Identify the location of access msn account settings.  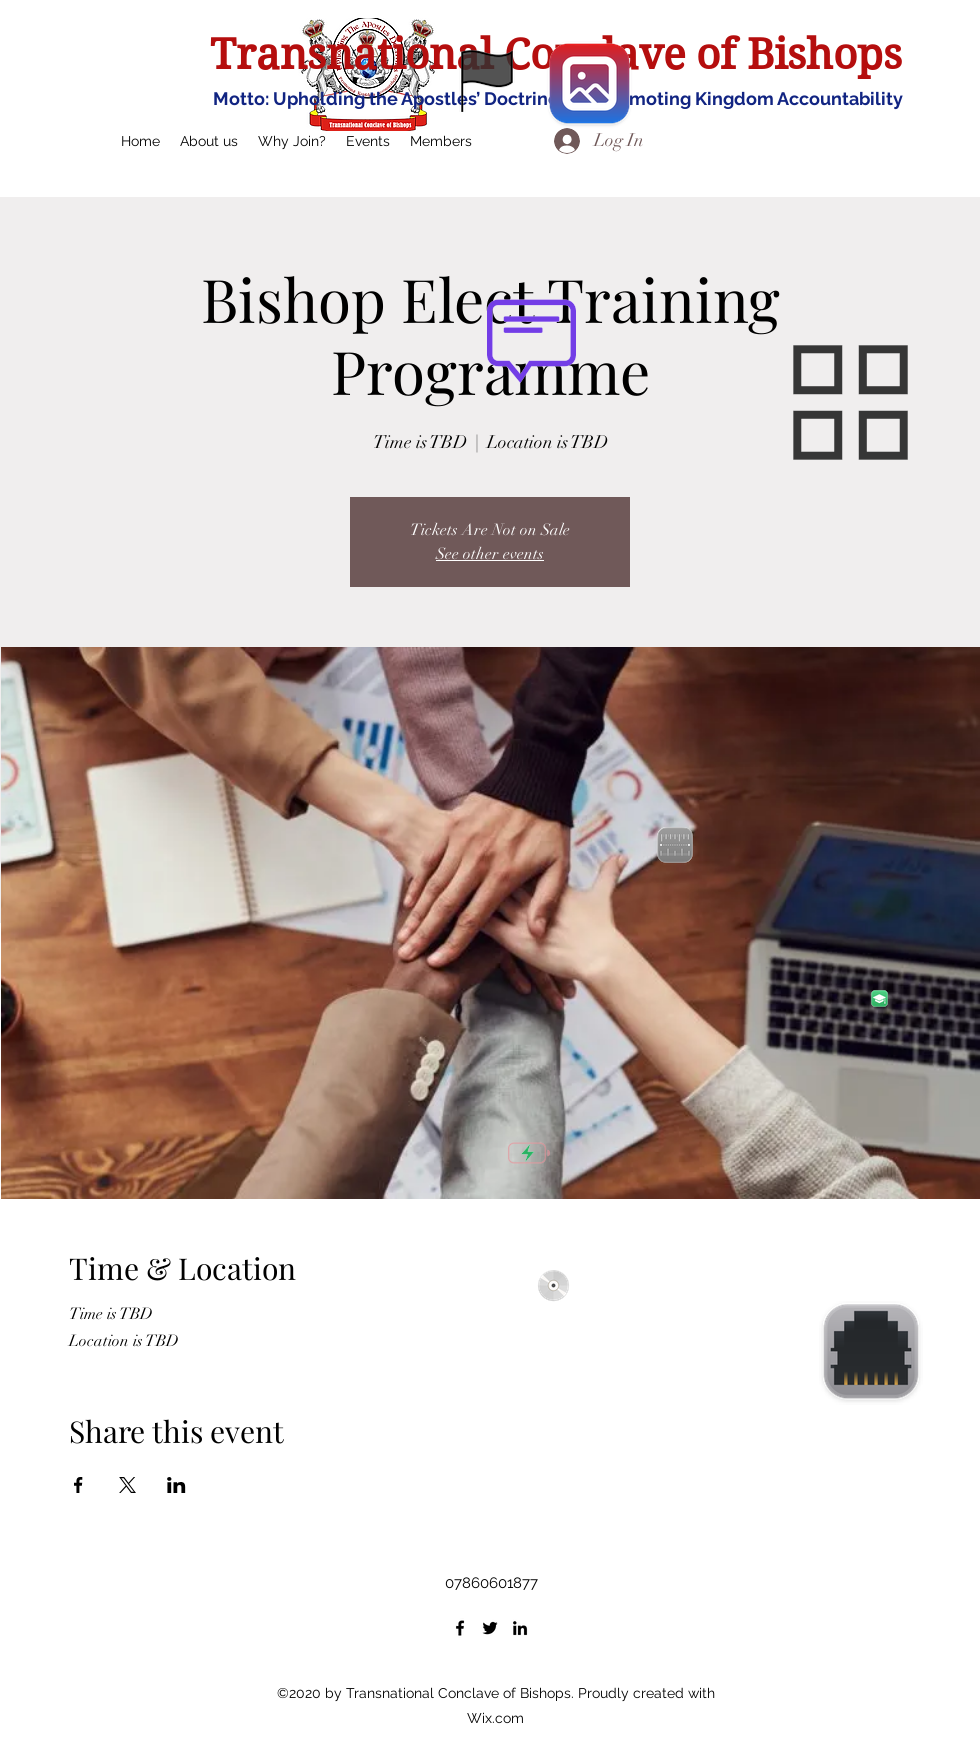
(850, 402).